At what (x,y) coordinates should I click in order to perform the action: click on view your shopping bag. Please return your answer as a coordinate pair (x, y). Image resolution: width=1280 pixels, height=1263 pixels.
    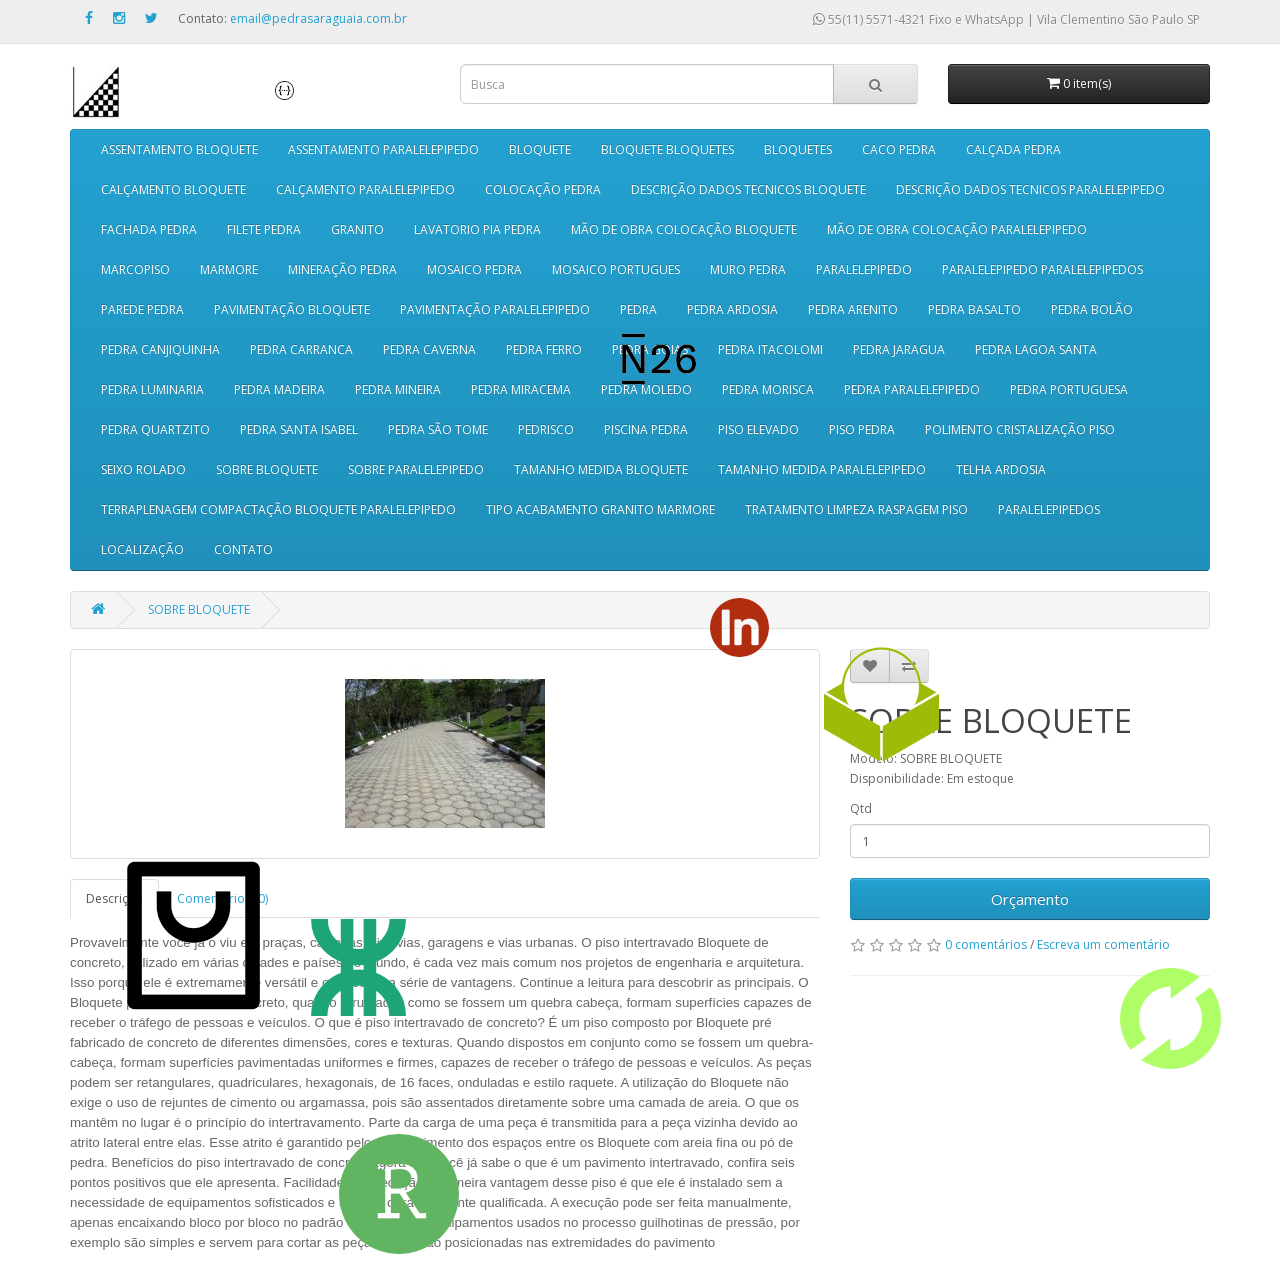
    Looking at the image, I should click on (193, 935).